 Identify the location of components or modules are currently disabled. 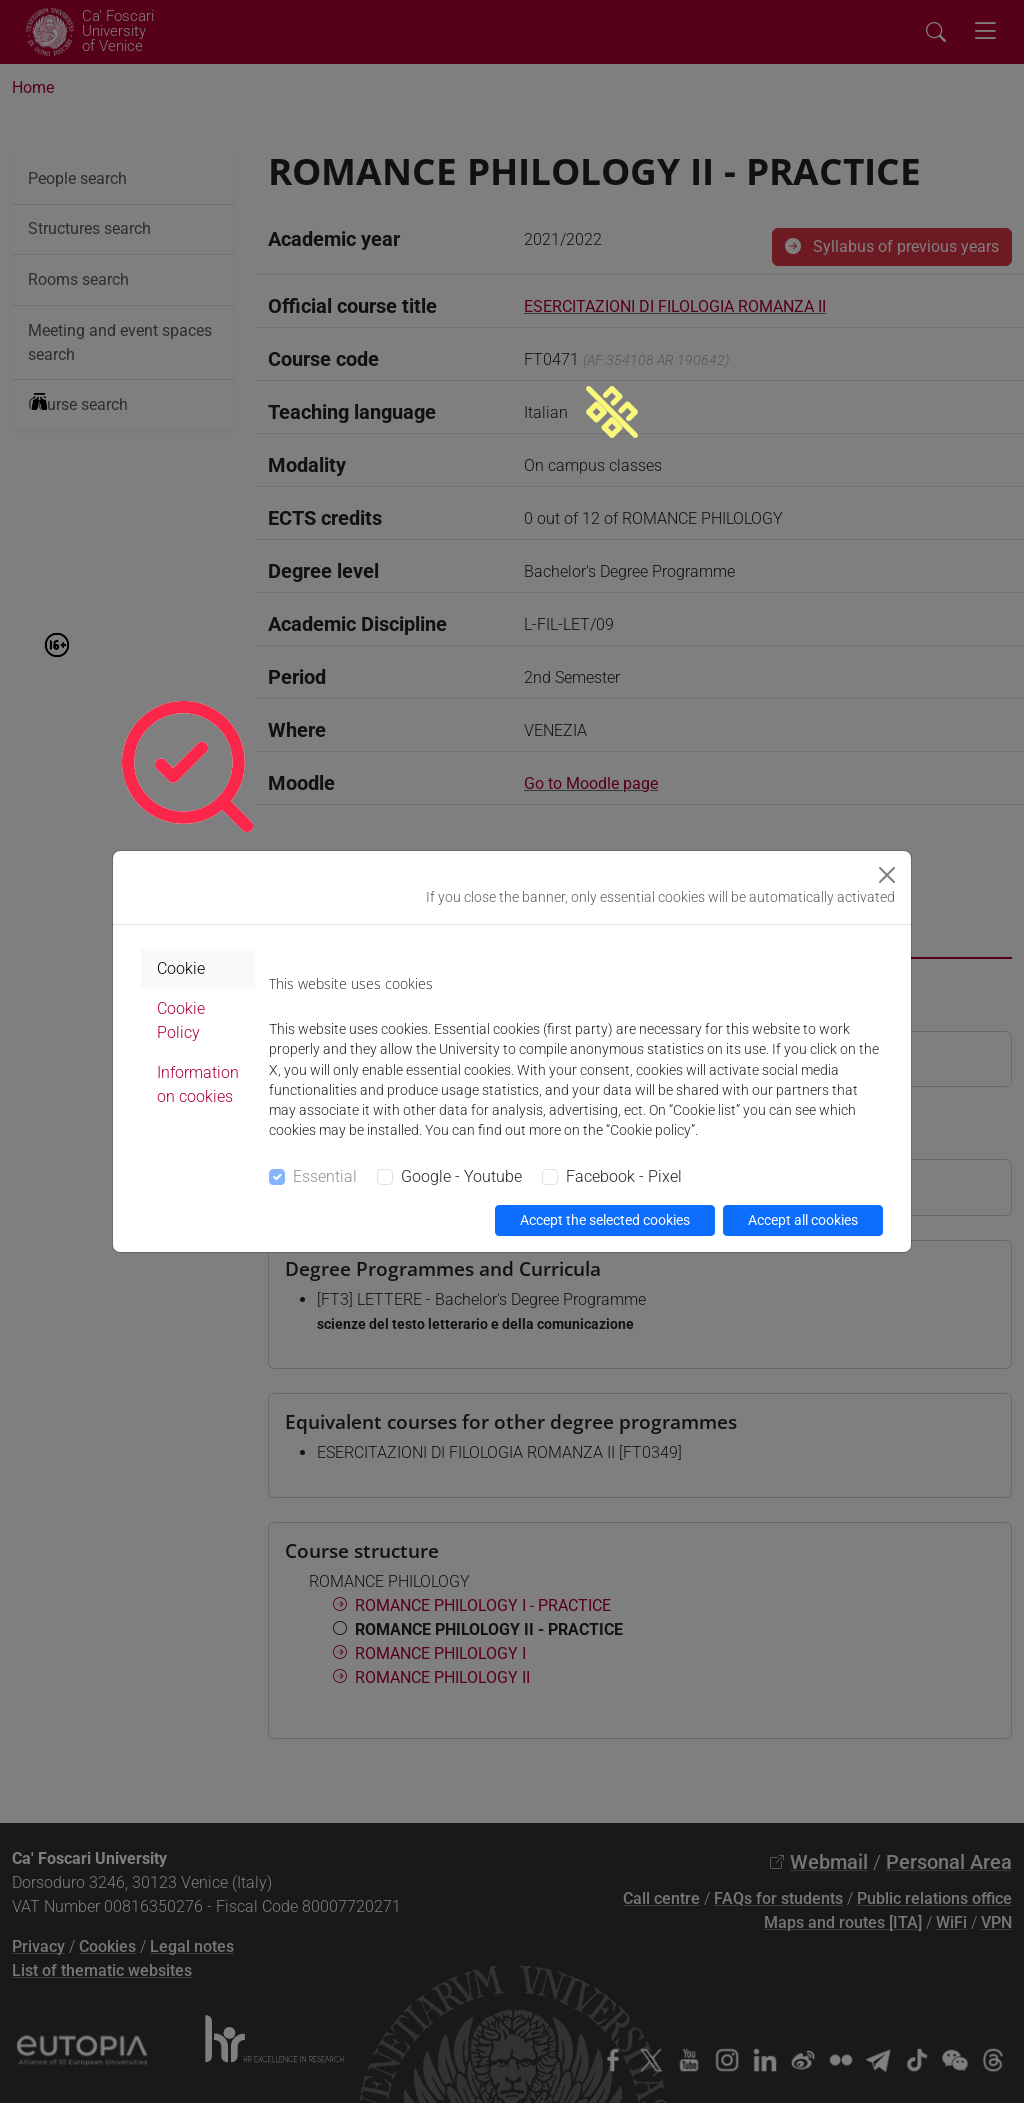
(612, 412).